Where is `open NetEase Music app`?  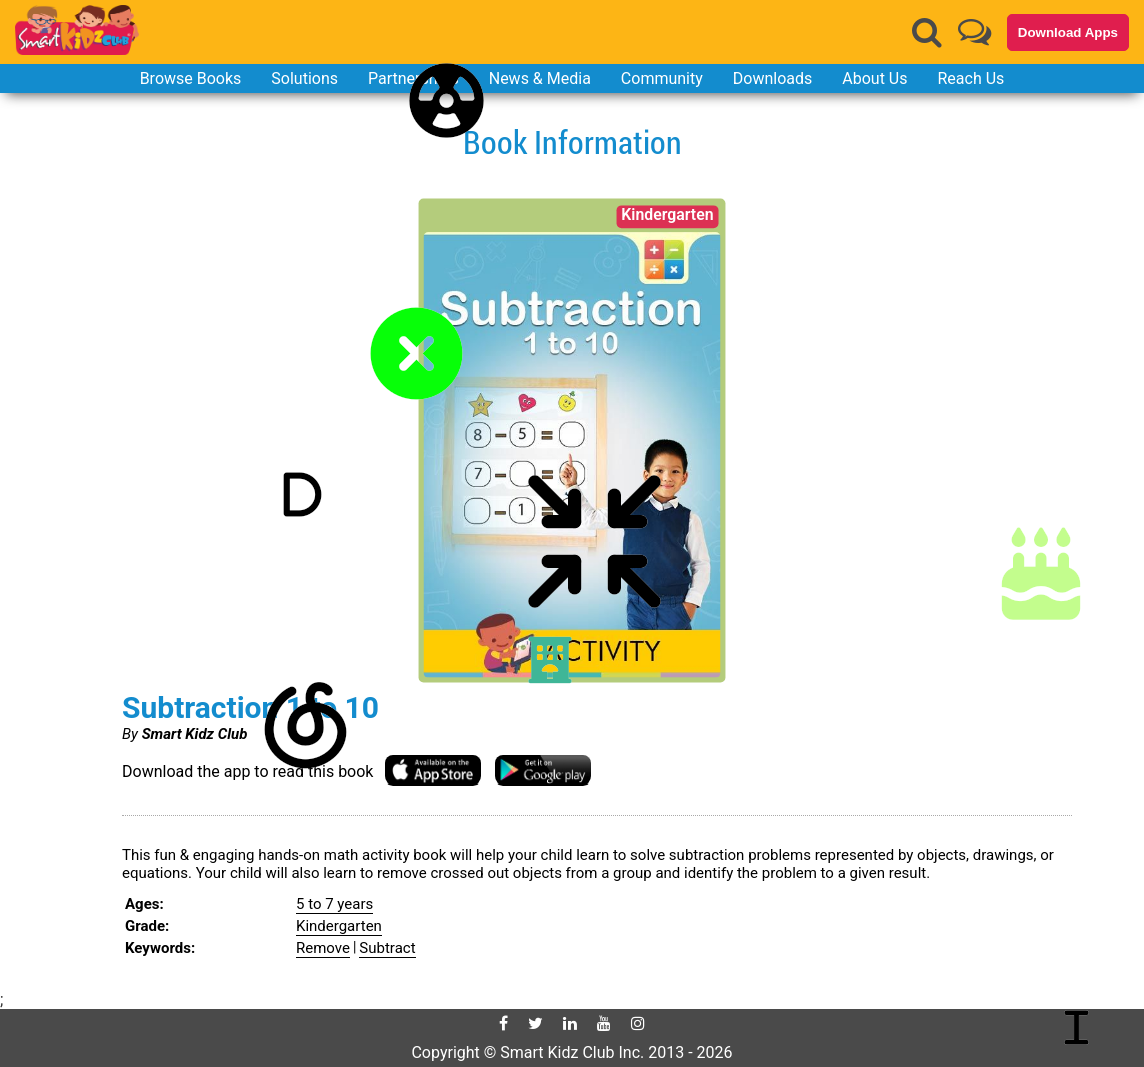 open NetEase Music app is located at coordinates (305, 727).